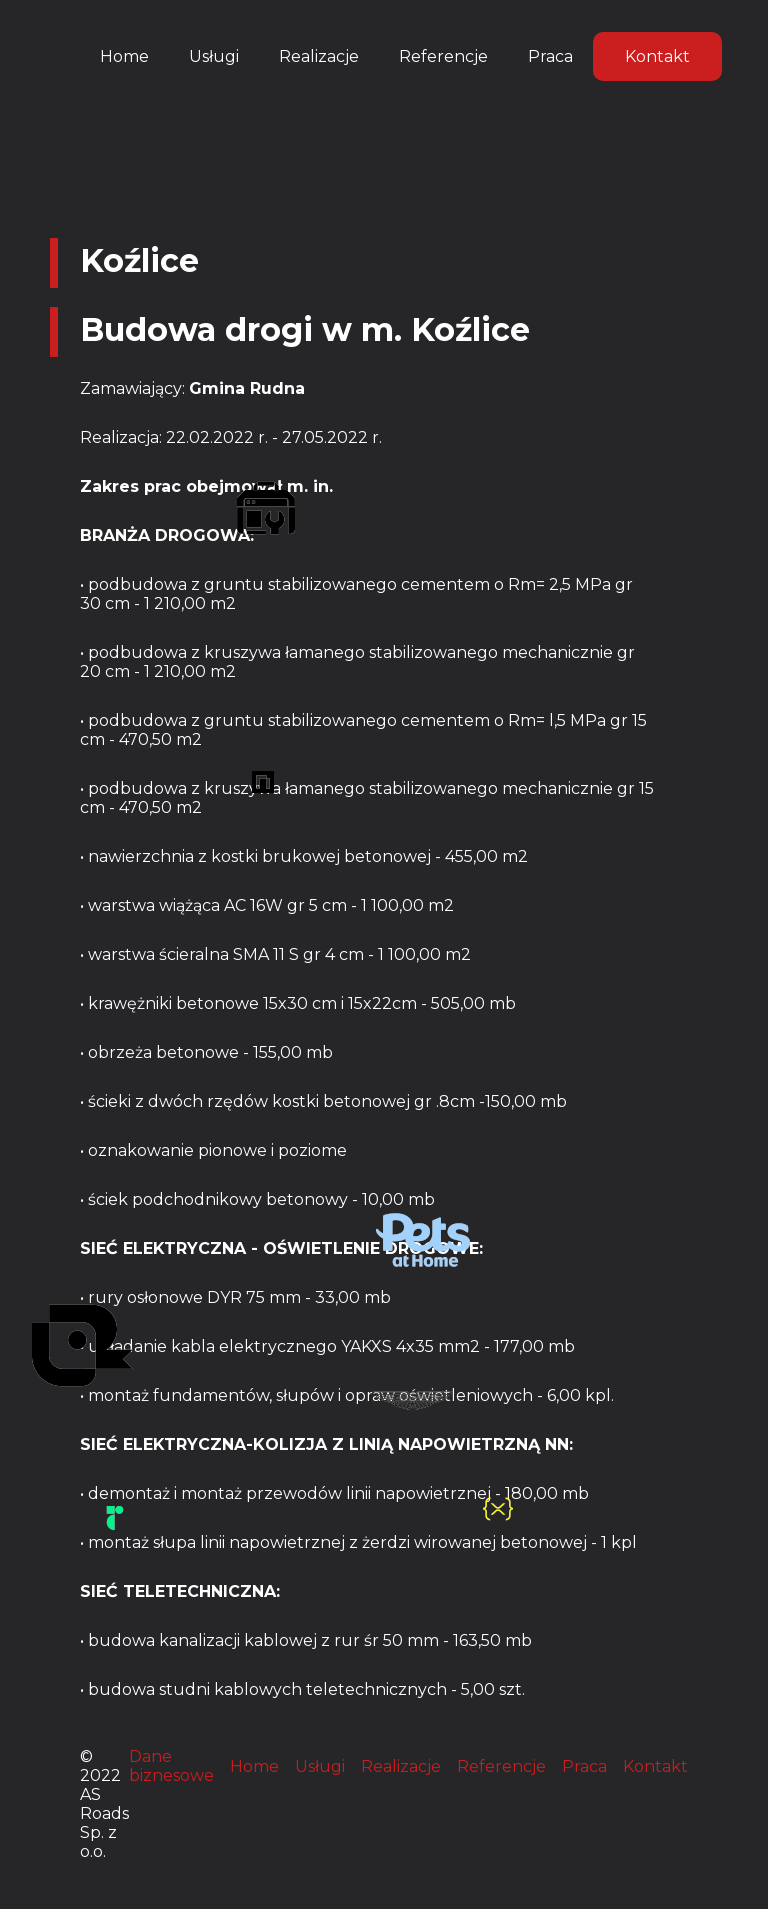  What do you see at coordinates (412, 1400) in the screenshot?
I see `Aston Martin brand logo` at bounding box center [412, 1400].